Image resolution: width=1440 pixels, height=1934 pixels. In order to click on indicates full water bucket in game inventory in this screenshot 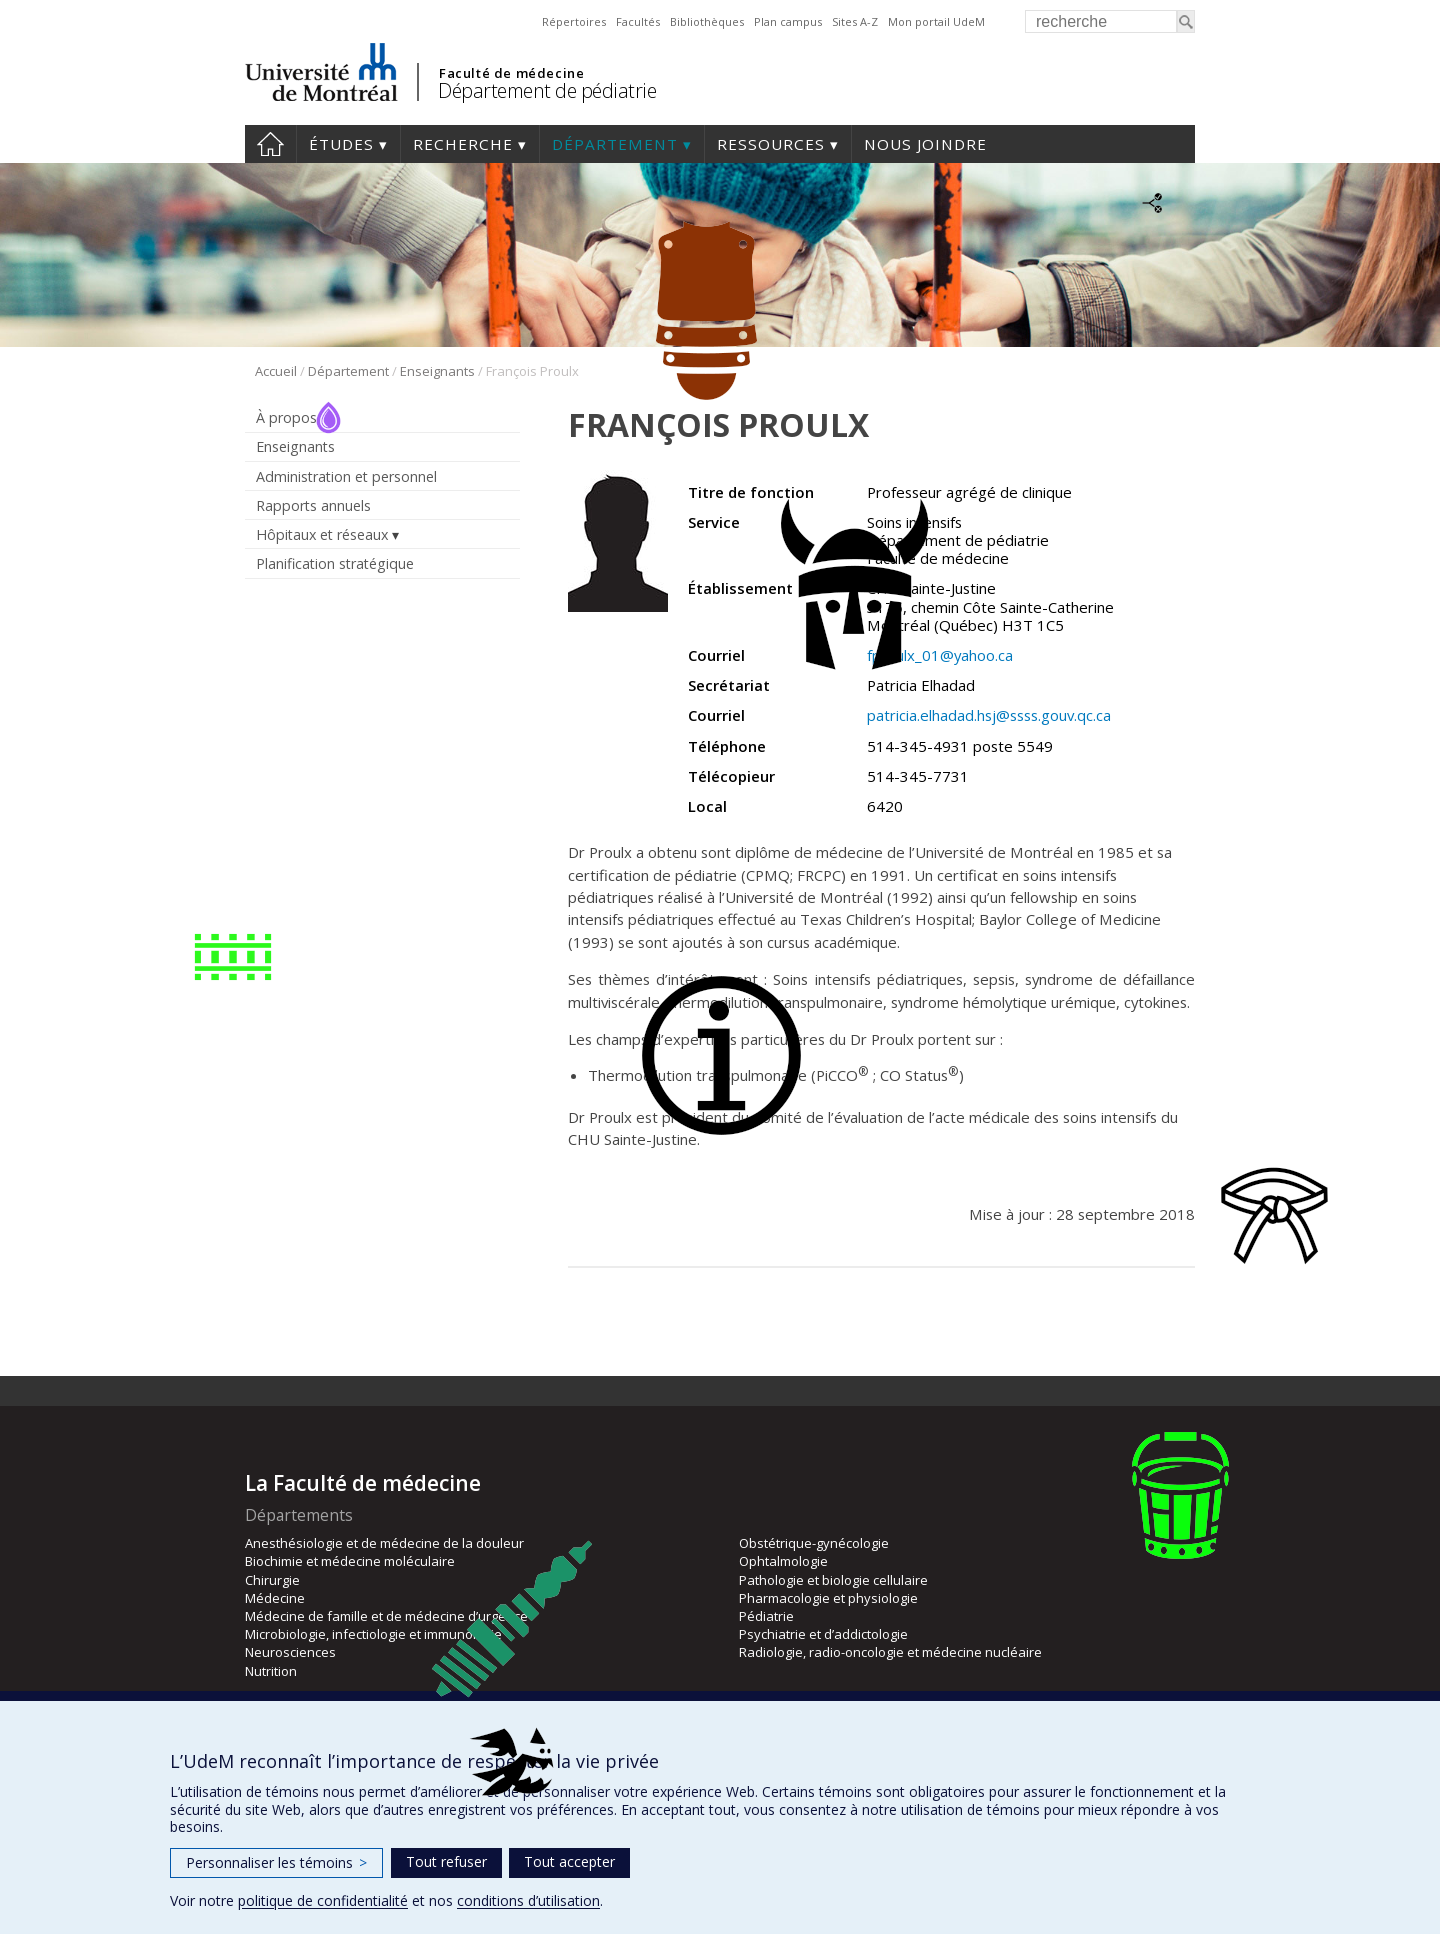, I will do `click(1180, 1491)`.